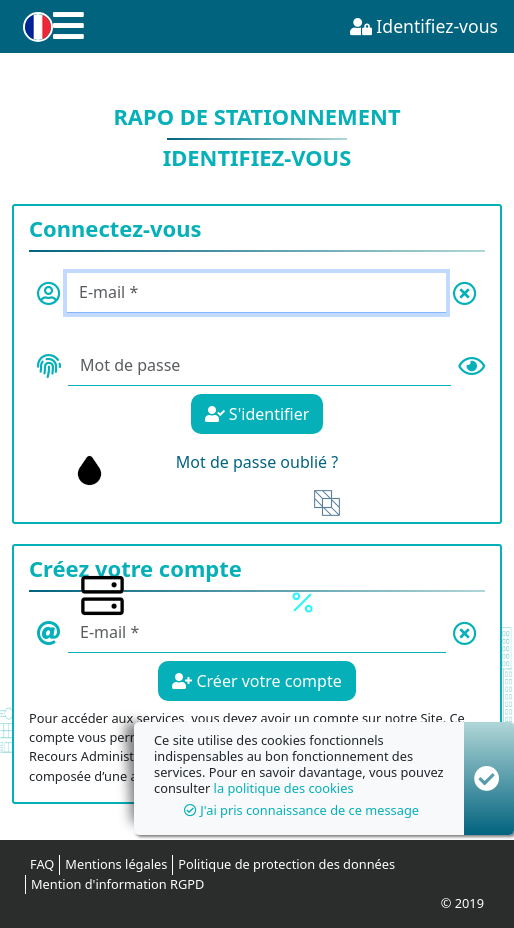 This screenshot has height=928, width=514. Describe the element at coordinates (89, 470) in the screenshot. I see `adjust water or hydration settings` at that location.